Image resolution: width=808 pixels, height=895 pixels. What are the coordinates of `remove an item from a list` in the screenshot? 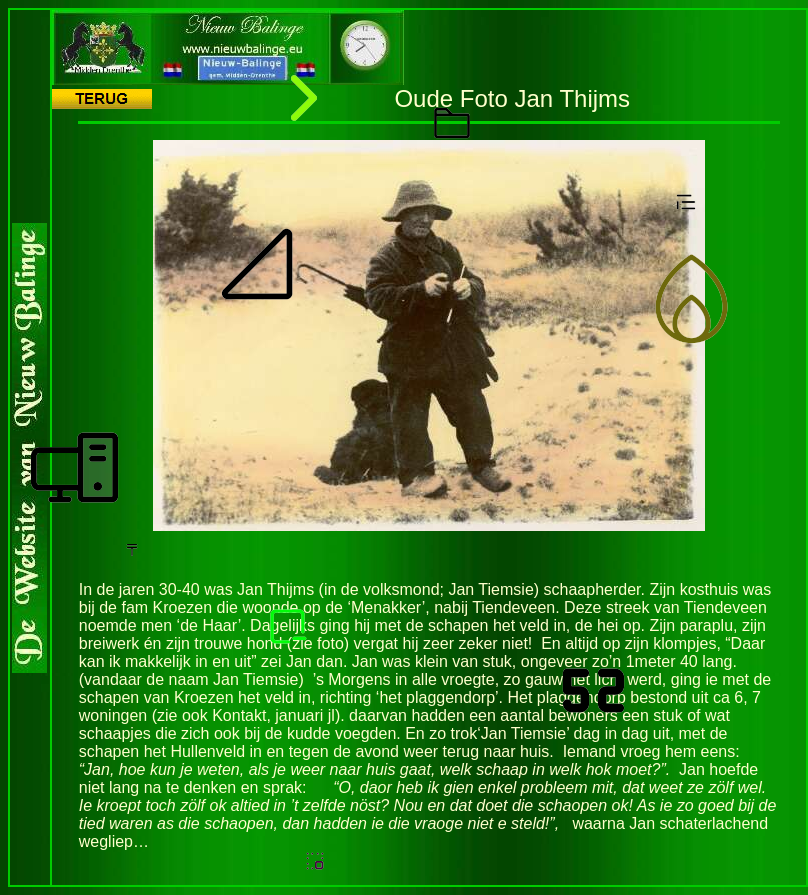 It's located at (287, 626).